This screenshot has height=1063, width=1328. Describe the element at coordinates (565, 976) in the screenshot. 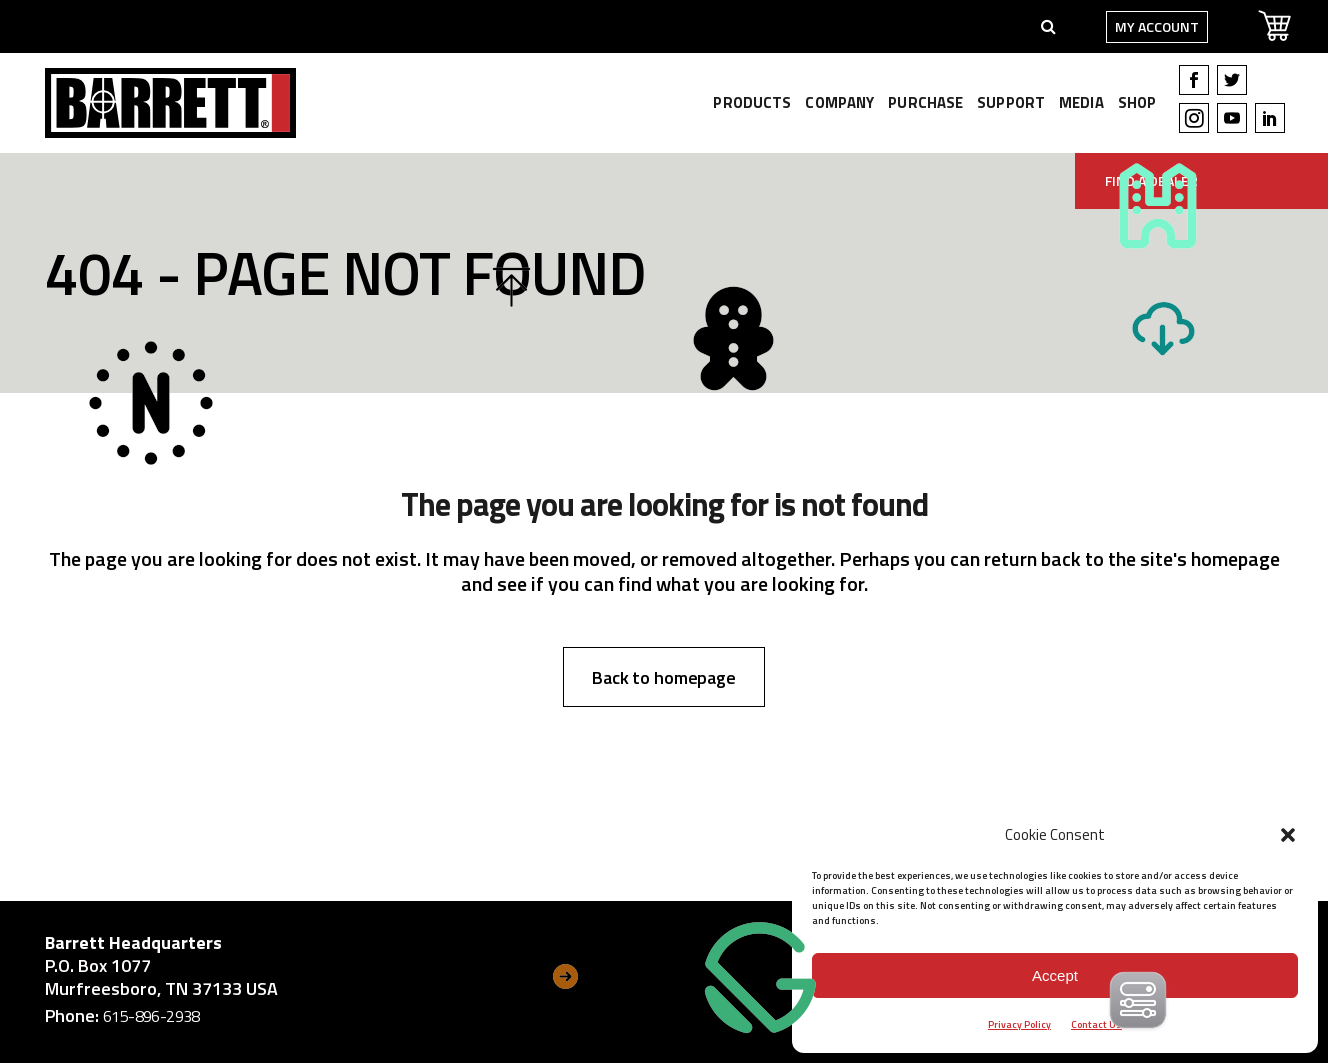

I see `proceed to the next step` at that location.